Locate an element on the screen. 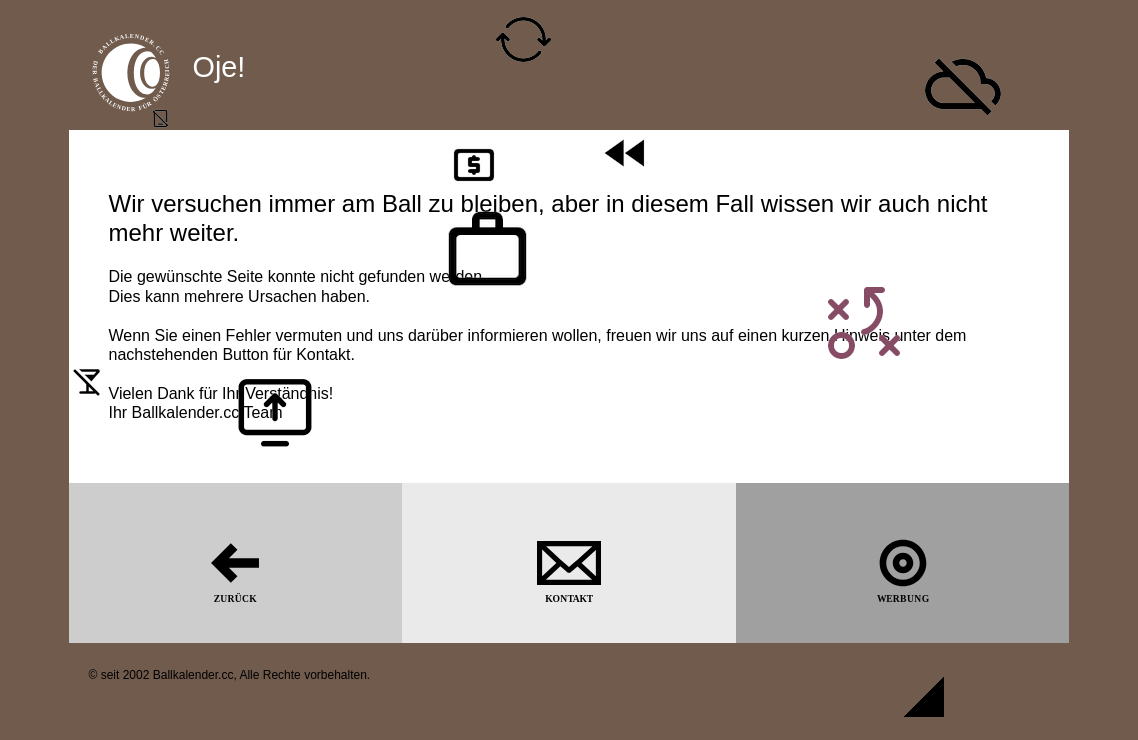 Image resolution: width=1138 pixels, height=740 pixels. indicates no cloud connection or offline status is located at coordinates (963, 84).